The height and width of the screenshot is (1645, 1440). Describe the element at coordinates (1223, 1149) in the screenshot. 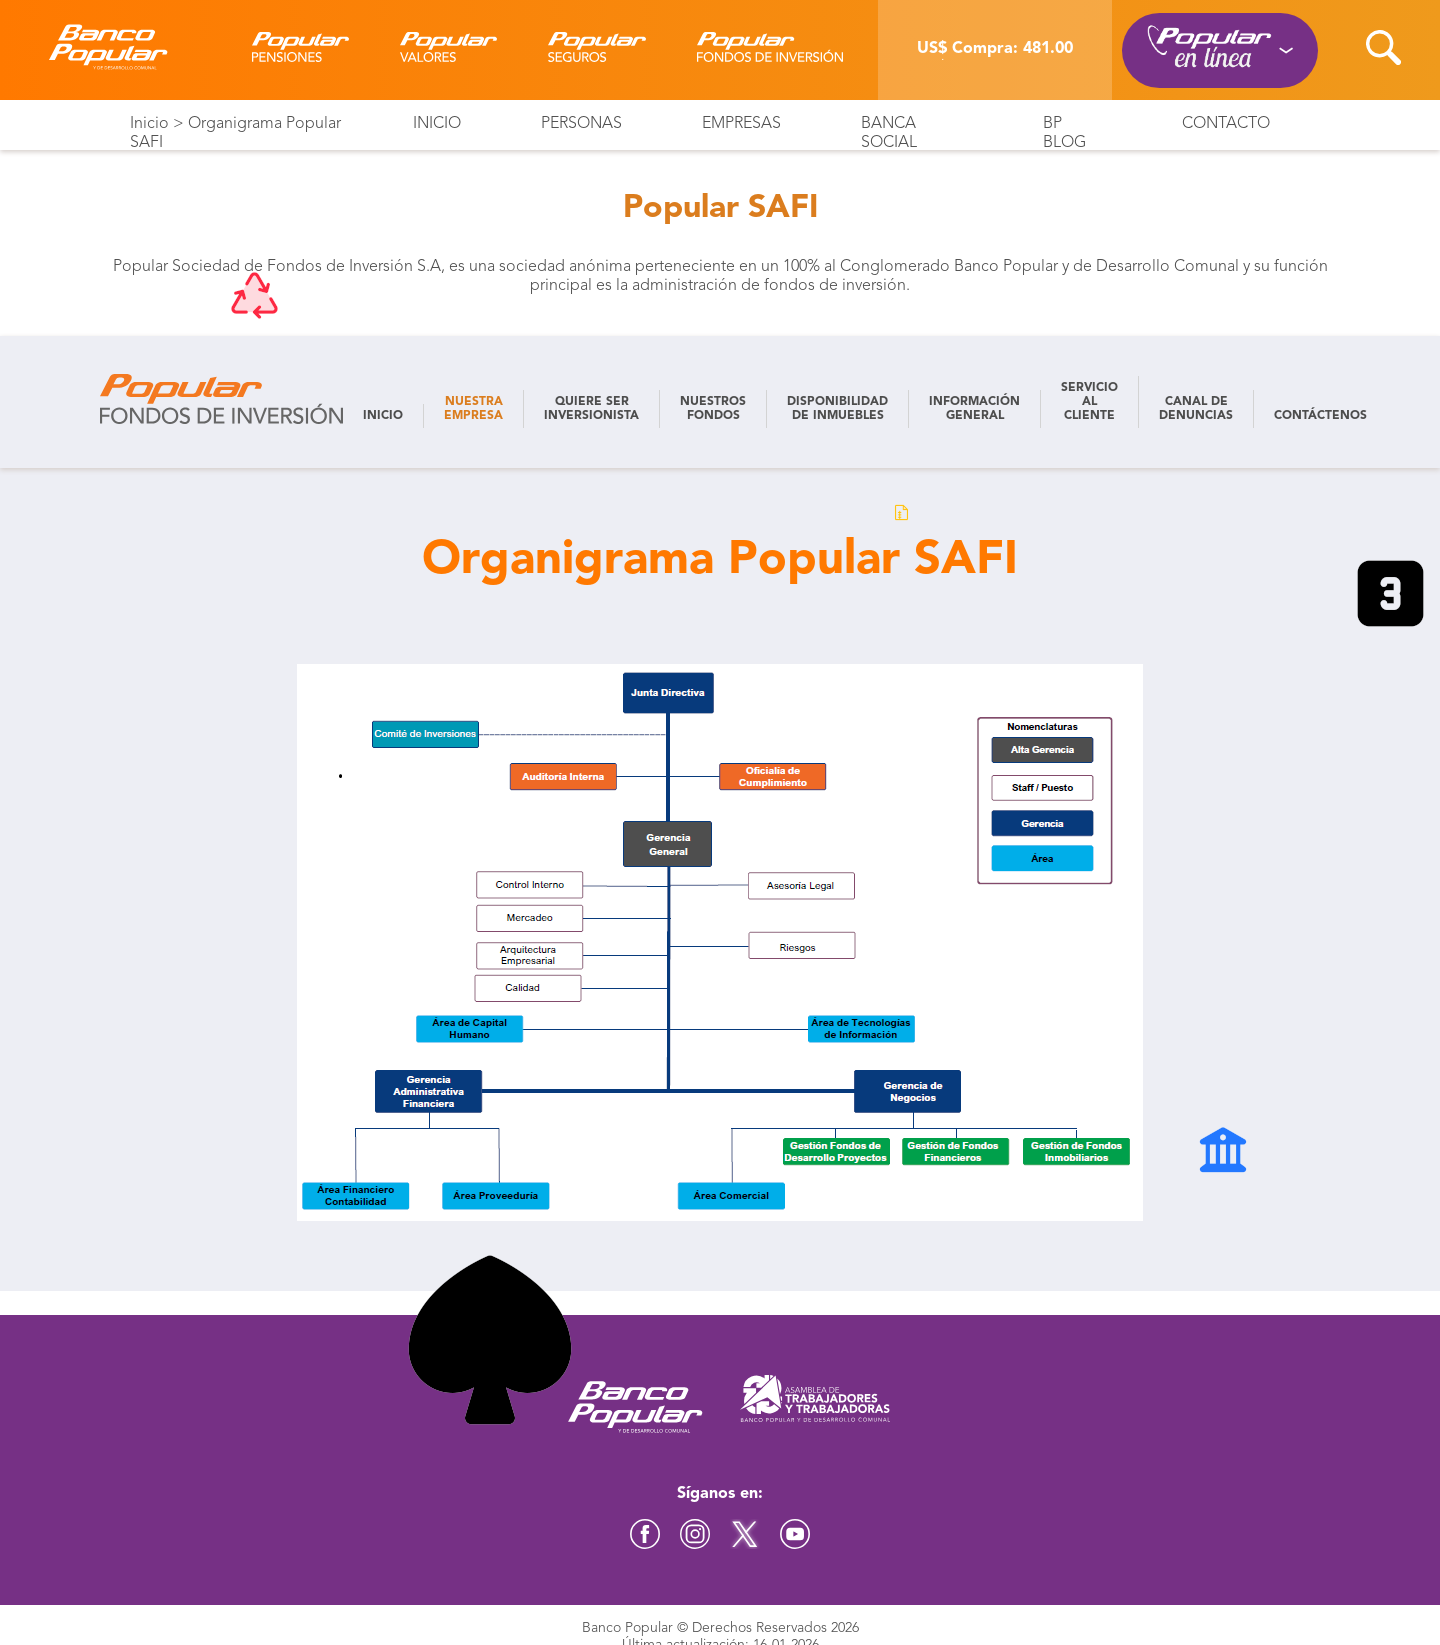

I see `access banking or financial services` at that location.